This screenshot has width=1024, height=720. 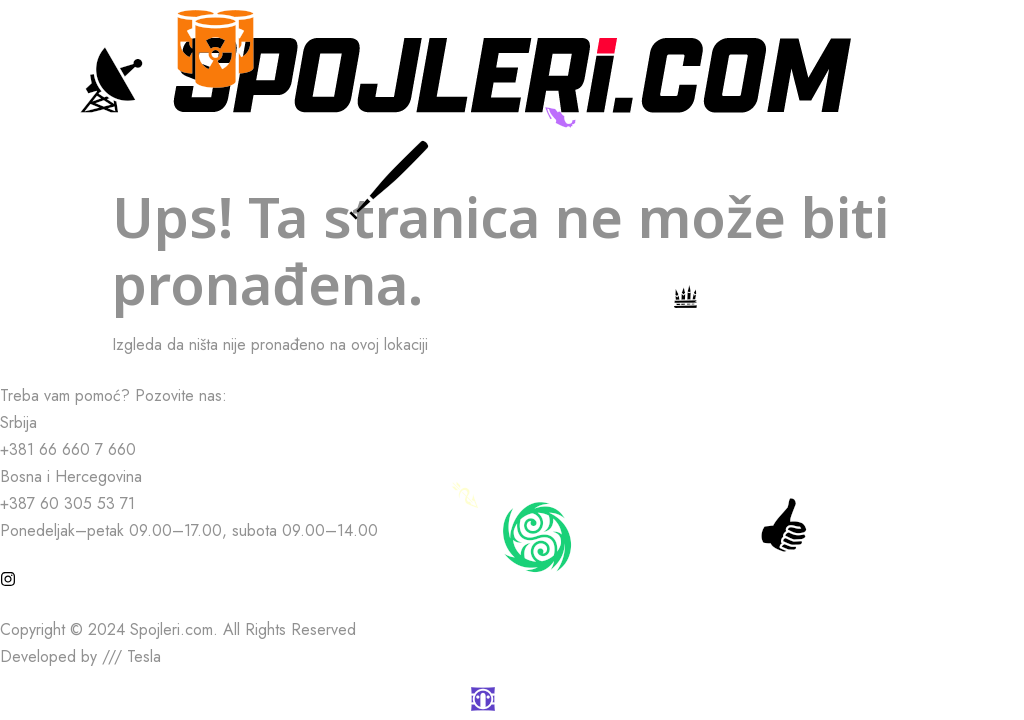 I want to click on indicates hazardous or radioactive materials in a game context, so click(x=215, y=48).